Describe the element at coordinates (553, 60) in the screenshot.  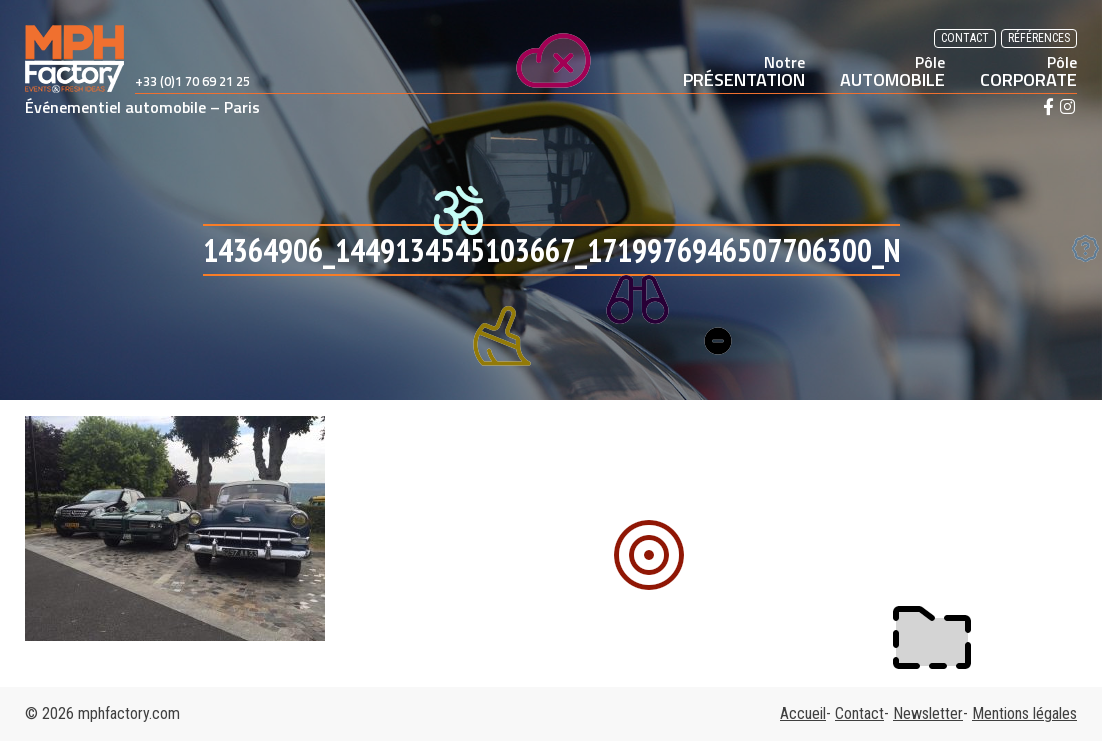
I see `disconnect from cloud storage` at that location.